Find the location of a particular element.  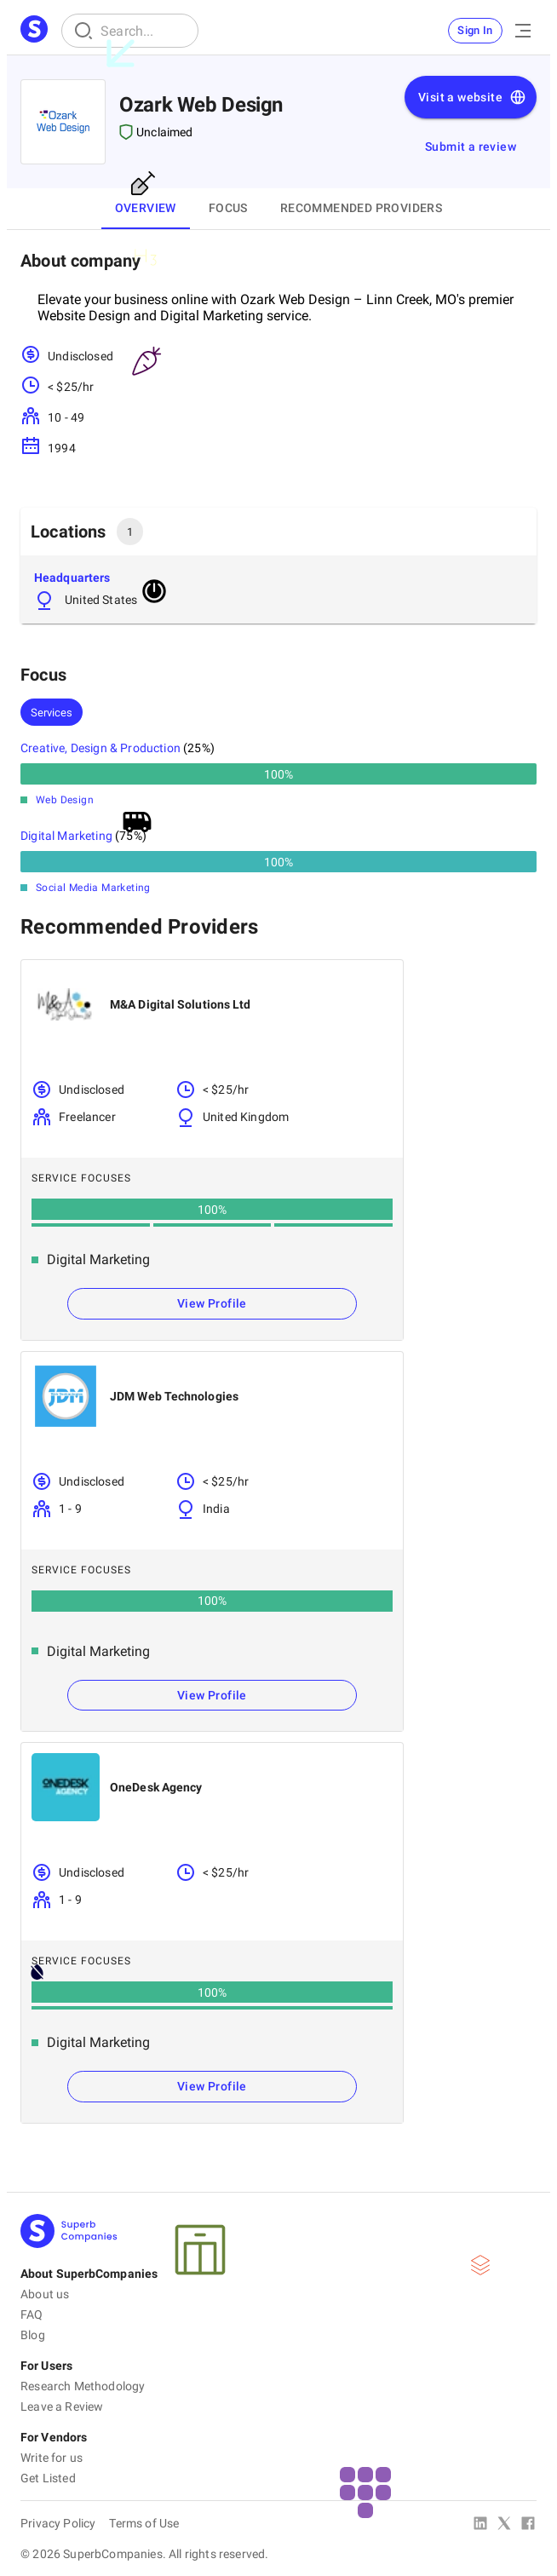

view public transit options is located at coordinates (137, 822).